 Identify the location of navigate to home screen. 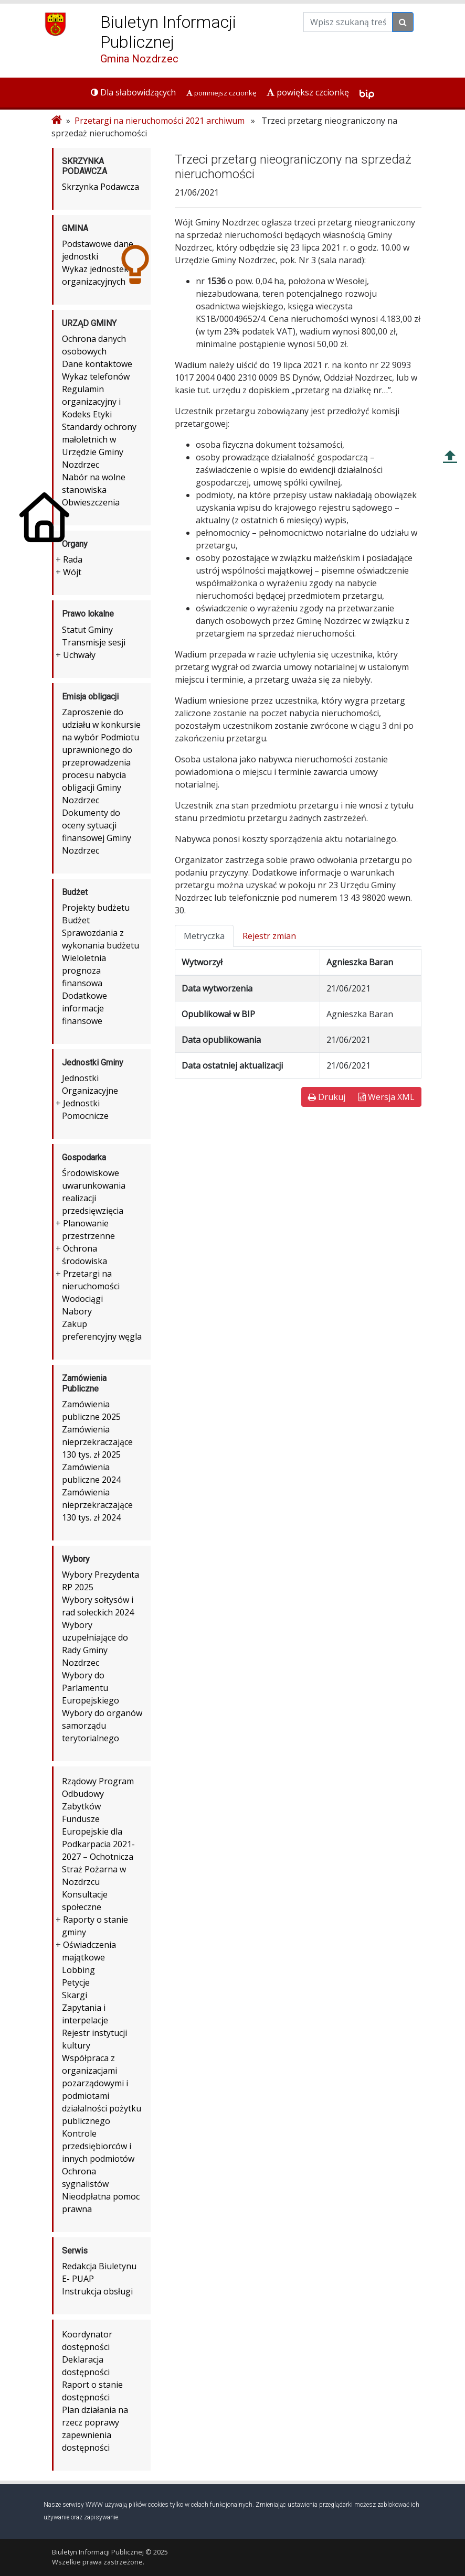
(44, 517).